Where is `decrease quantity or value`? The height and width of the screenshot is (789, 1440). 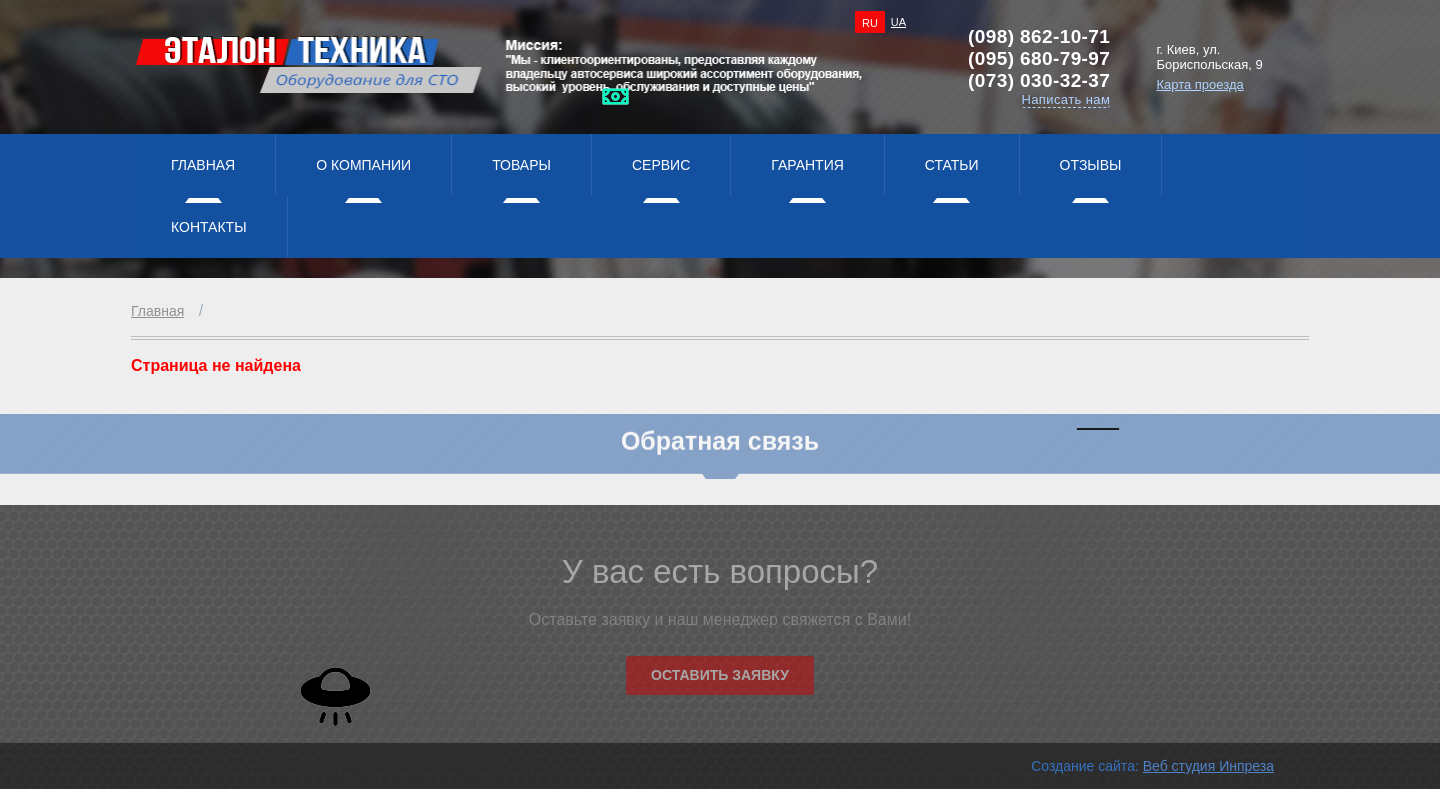 decrease quantity or value is located at coordinates (1098, 429).